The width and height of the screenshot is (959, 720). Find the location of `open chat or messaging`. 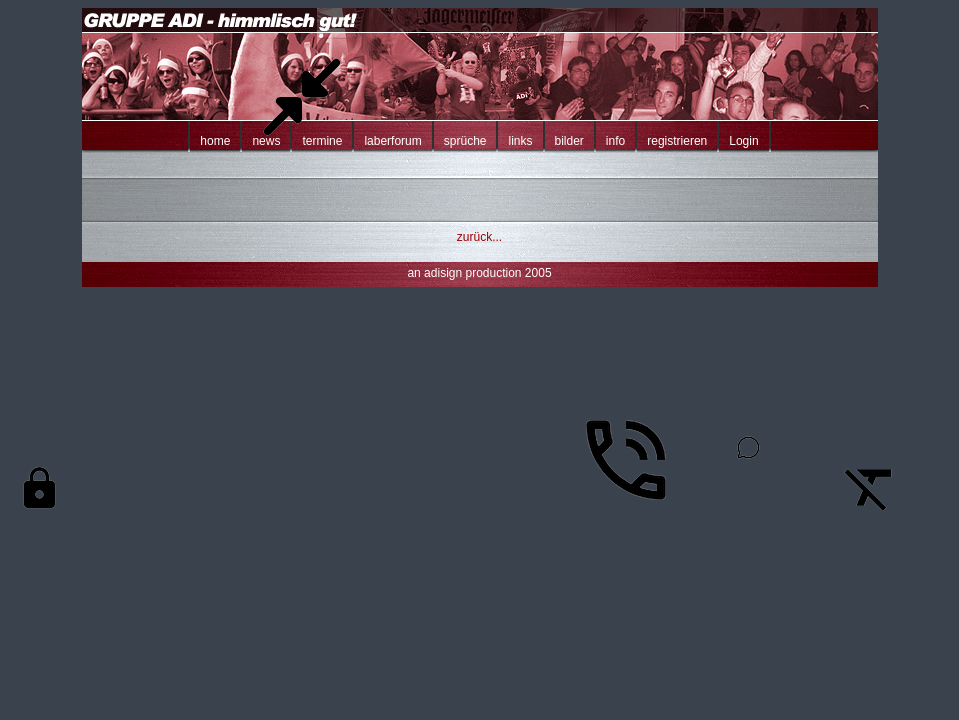

open chat or messaging is located at coordinates (748, 447).